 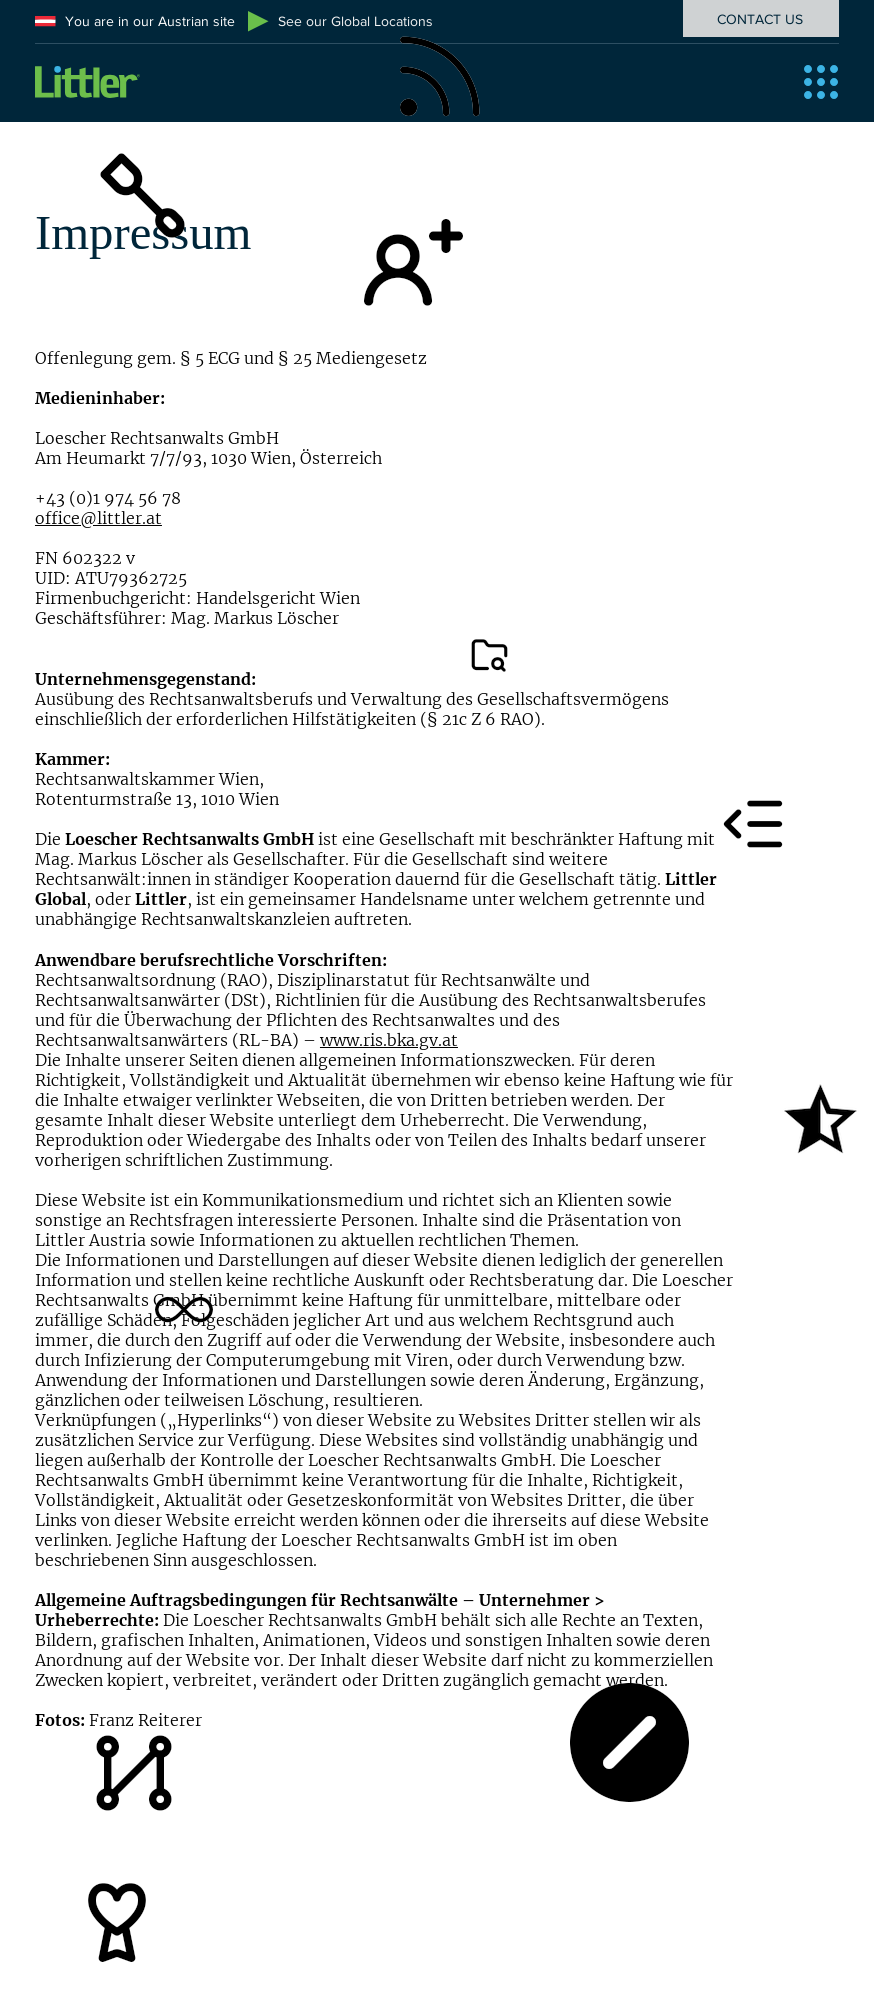 I want to click on indicates a partial or half-star rating, so click(x=820, y=1120).